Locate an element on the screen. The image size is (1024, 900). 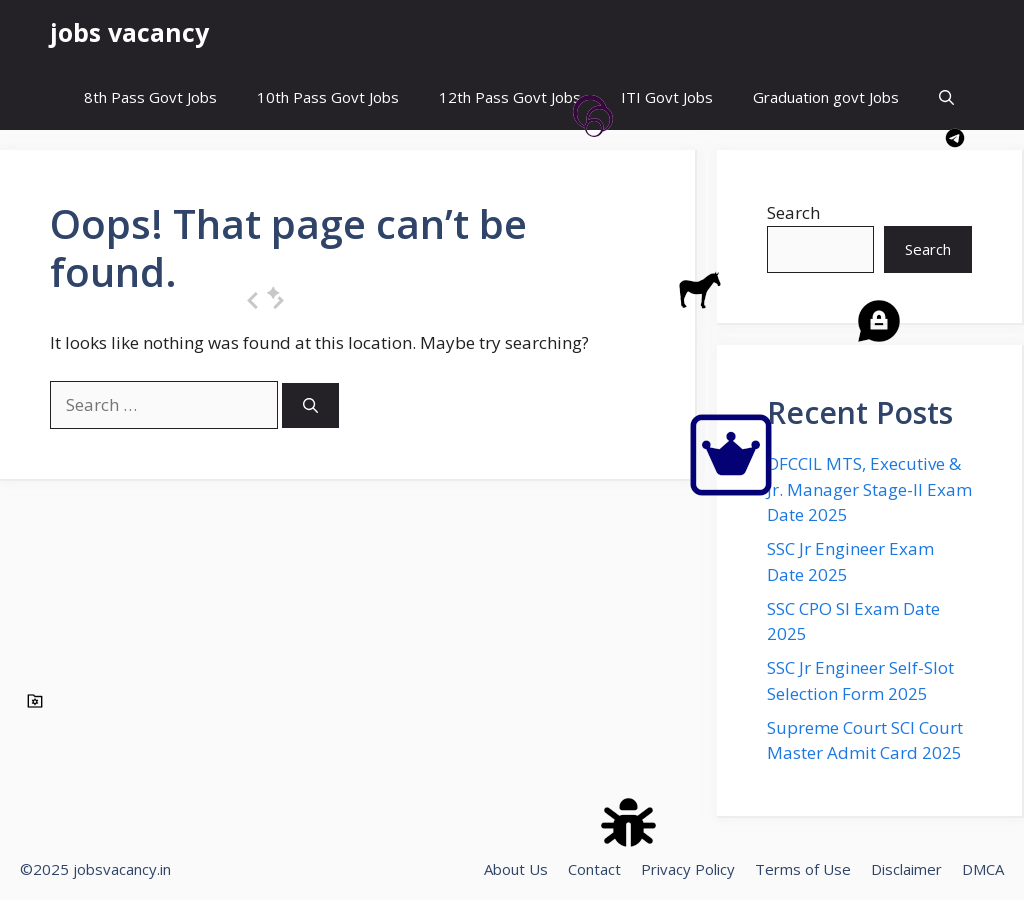
open Telegram messaging app is located at coordinates (955, 138).